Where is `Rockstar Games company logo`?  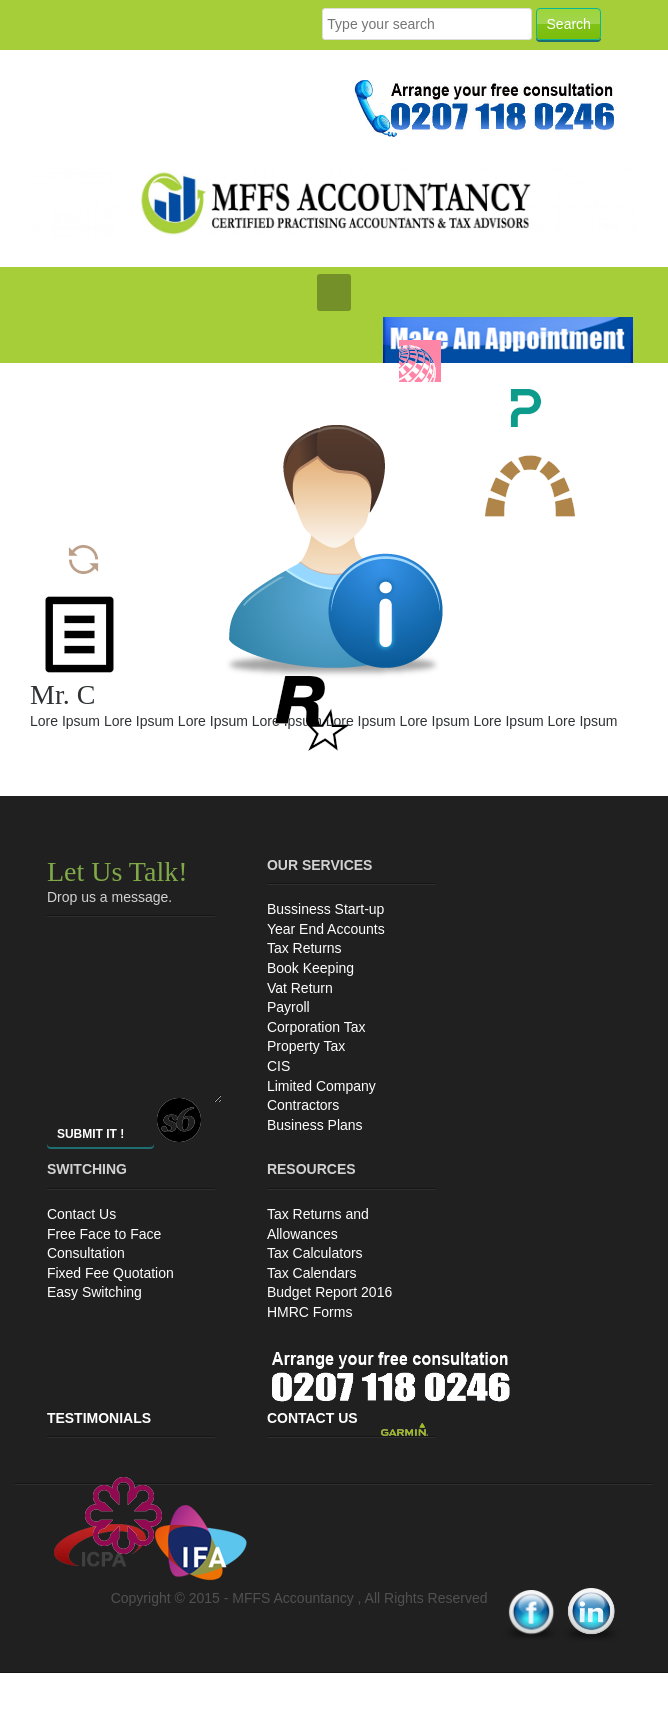 Rockstar Games company logo is located at coordinates (312, 713).